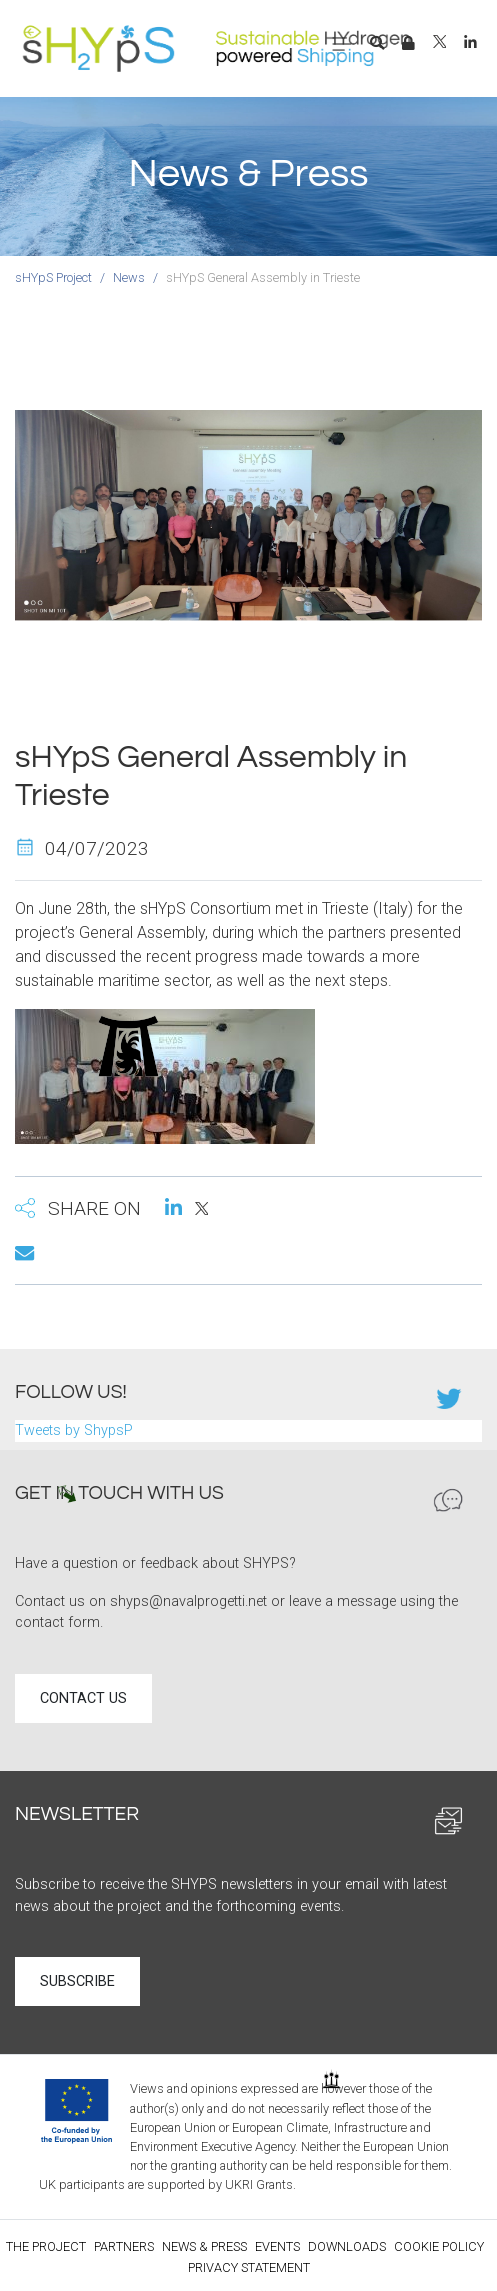  I want to click on switch between two states or modes, so click(67, 1494).